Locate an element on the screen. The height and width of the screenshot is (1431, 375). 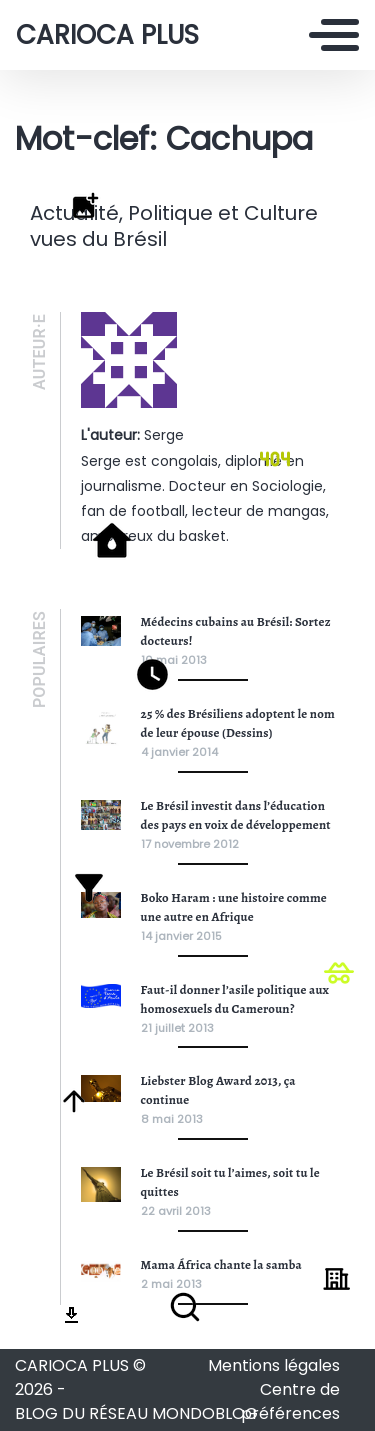
download a file or content is located at coordinates (71, 1315).